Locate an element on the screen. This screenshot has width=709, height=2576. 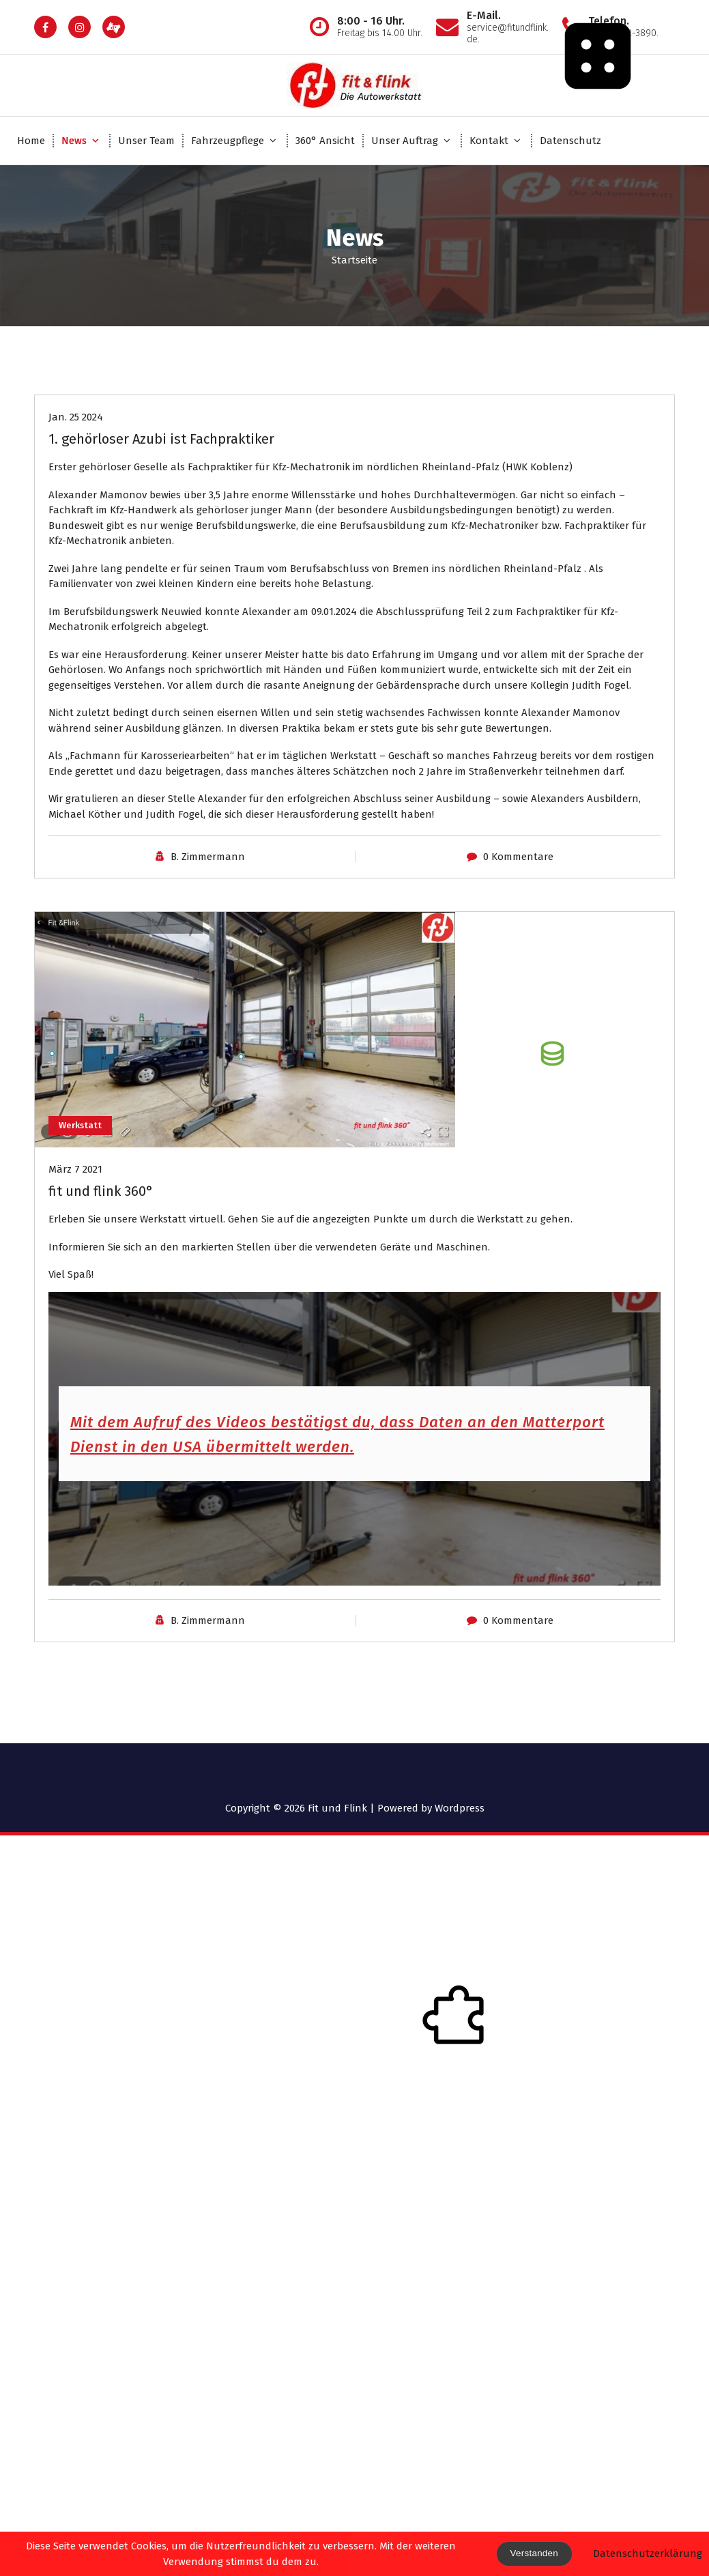
access database or data storage is located at coordinates (552, 1053).